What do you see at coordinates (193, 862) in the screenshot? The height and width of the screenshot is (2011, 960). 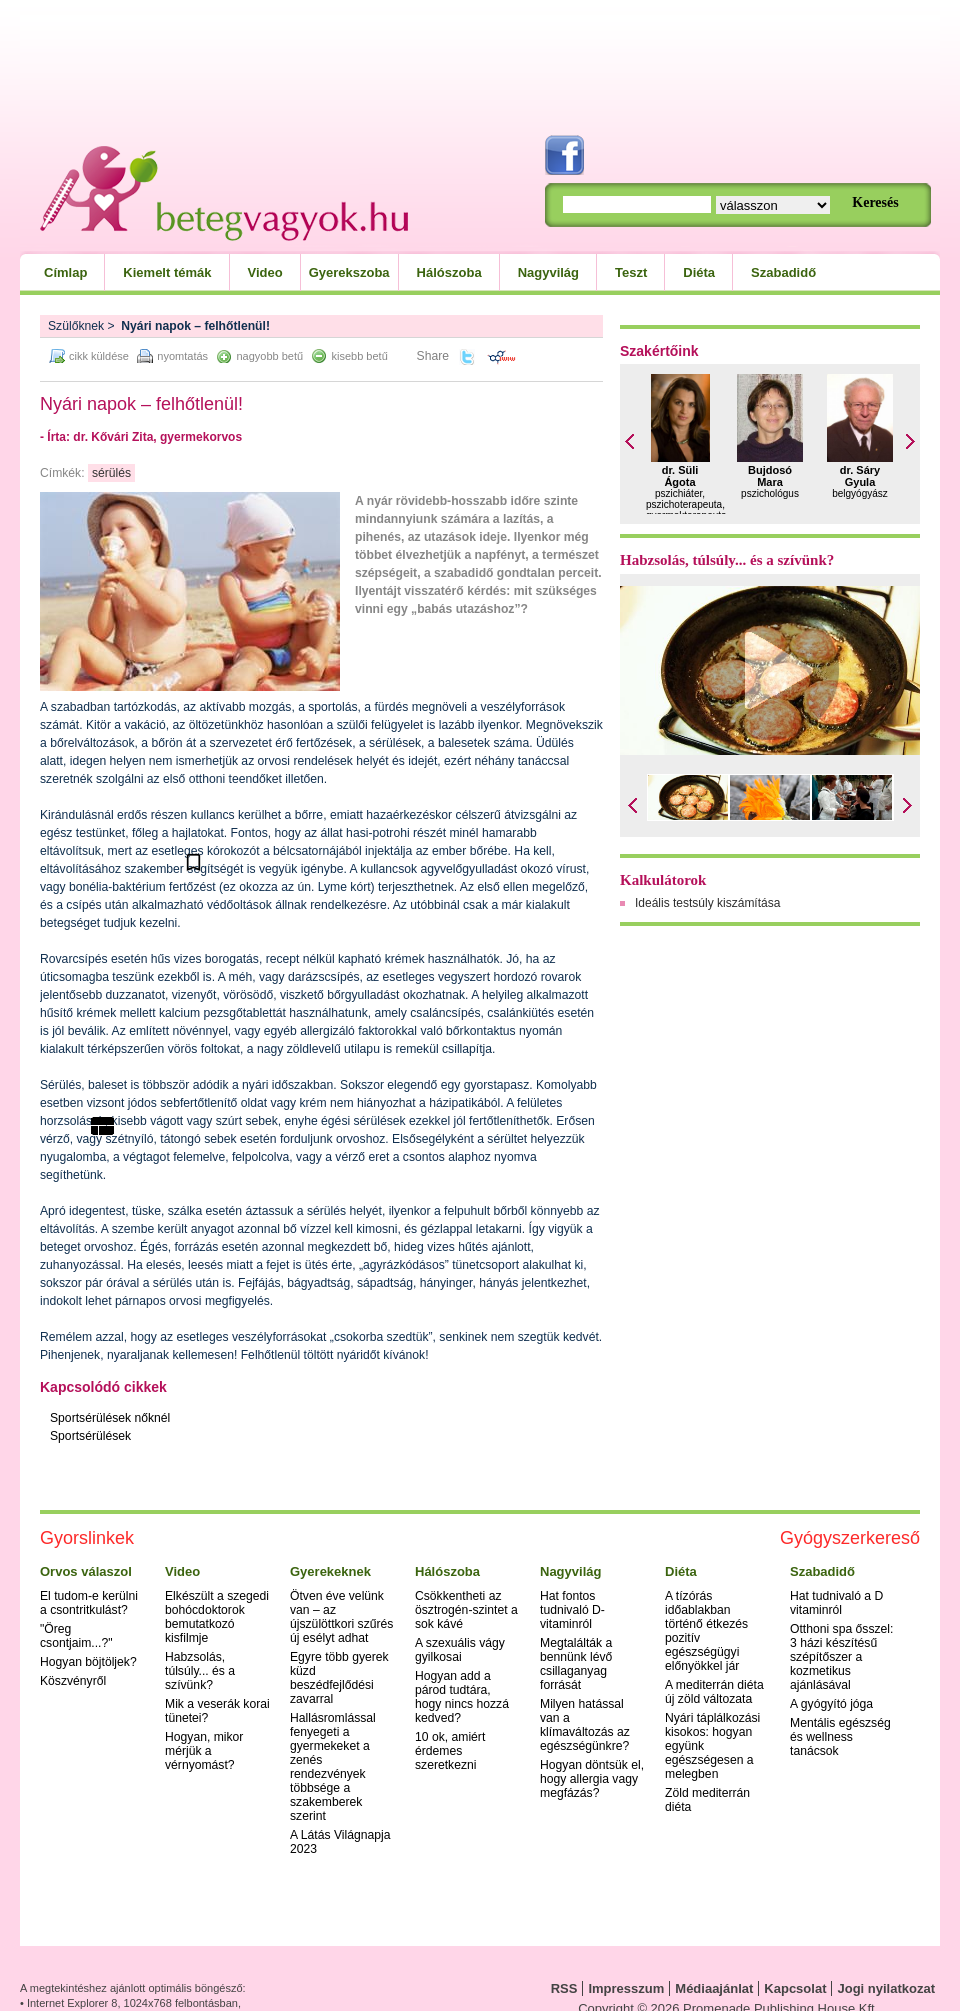 I see `bookmark this item` at bounding box center [193, 862].